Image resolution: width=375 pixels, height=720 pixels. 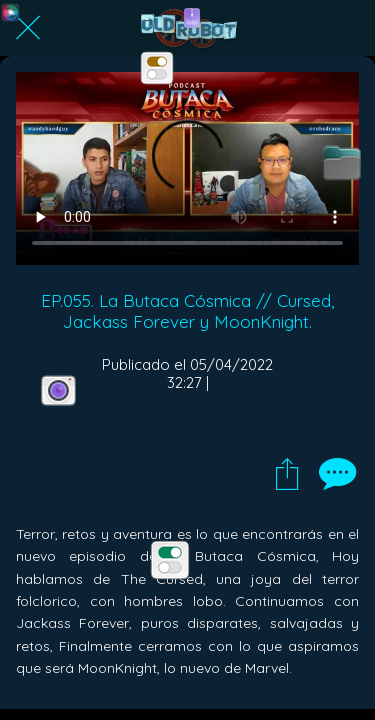 What do you see at coordinates (170, 560) in the screenshot?
I see `open desktop settings and preferences` at bounding box center [170, 560].